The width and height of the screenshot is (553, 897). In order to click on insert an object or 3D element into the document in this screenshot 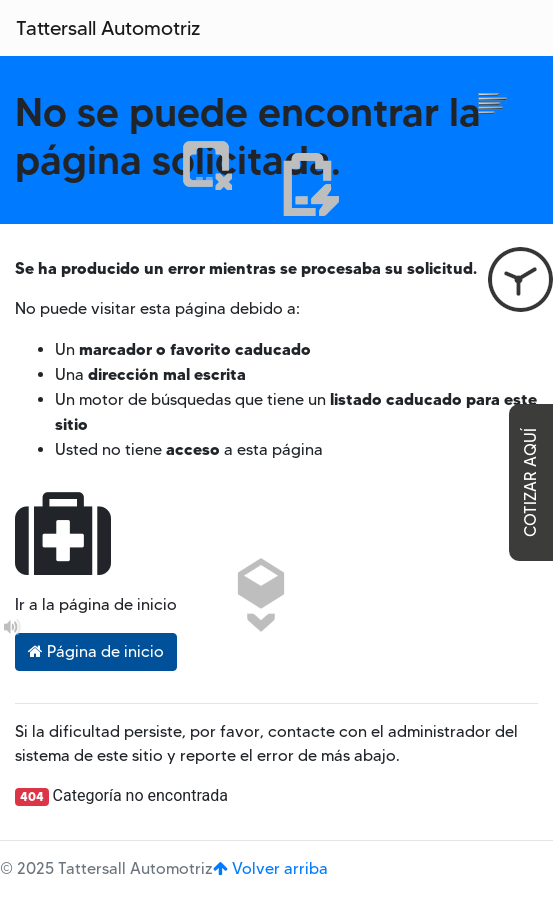, I will do `click(261, 595)`.